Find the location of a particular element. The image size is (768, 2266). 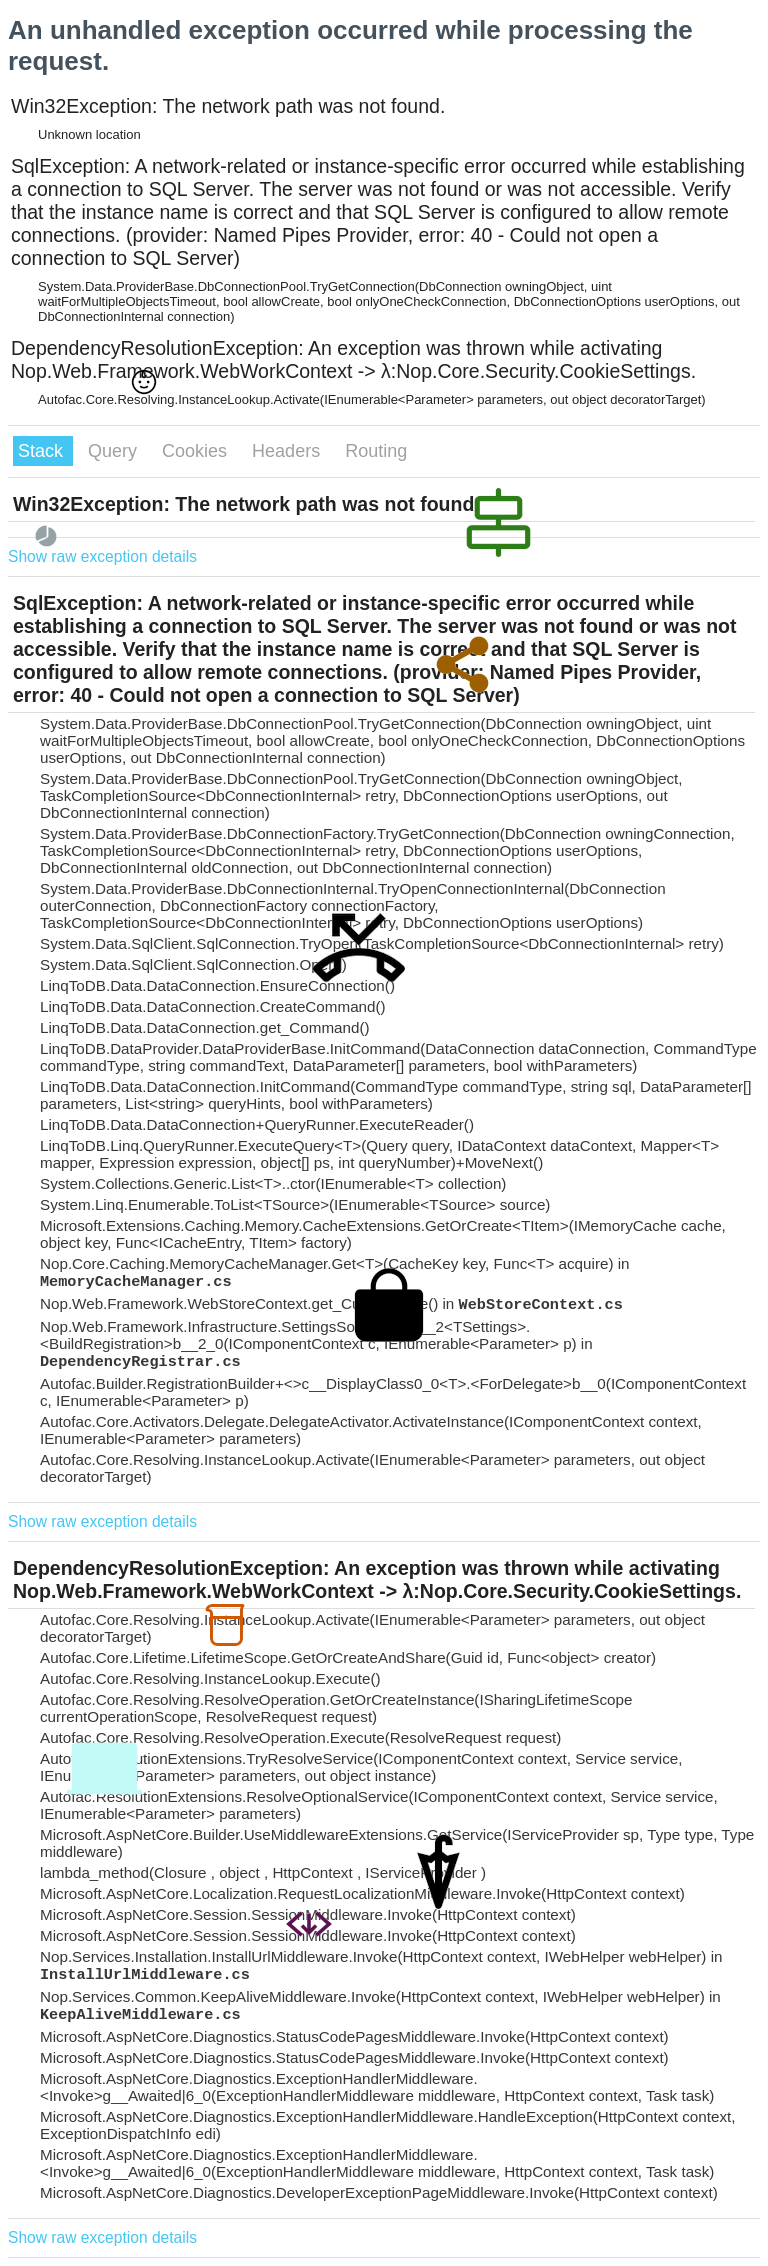

align objects to horizontal center is located at coordinates (498, 522).